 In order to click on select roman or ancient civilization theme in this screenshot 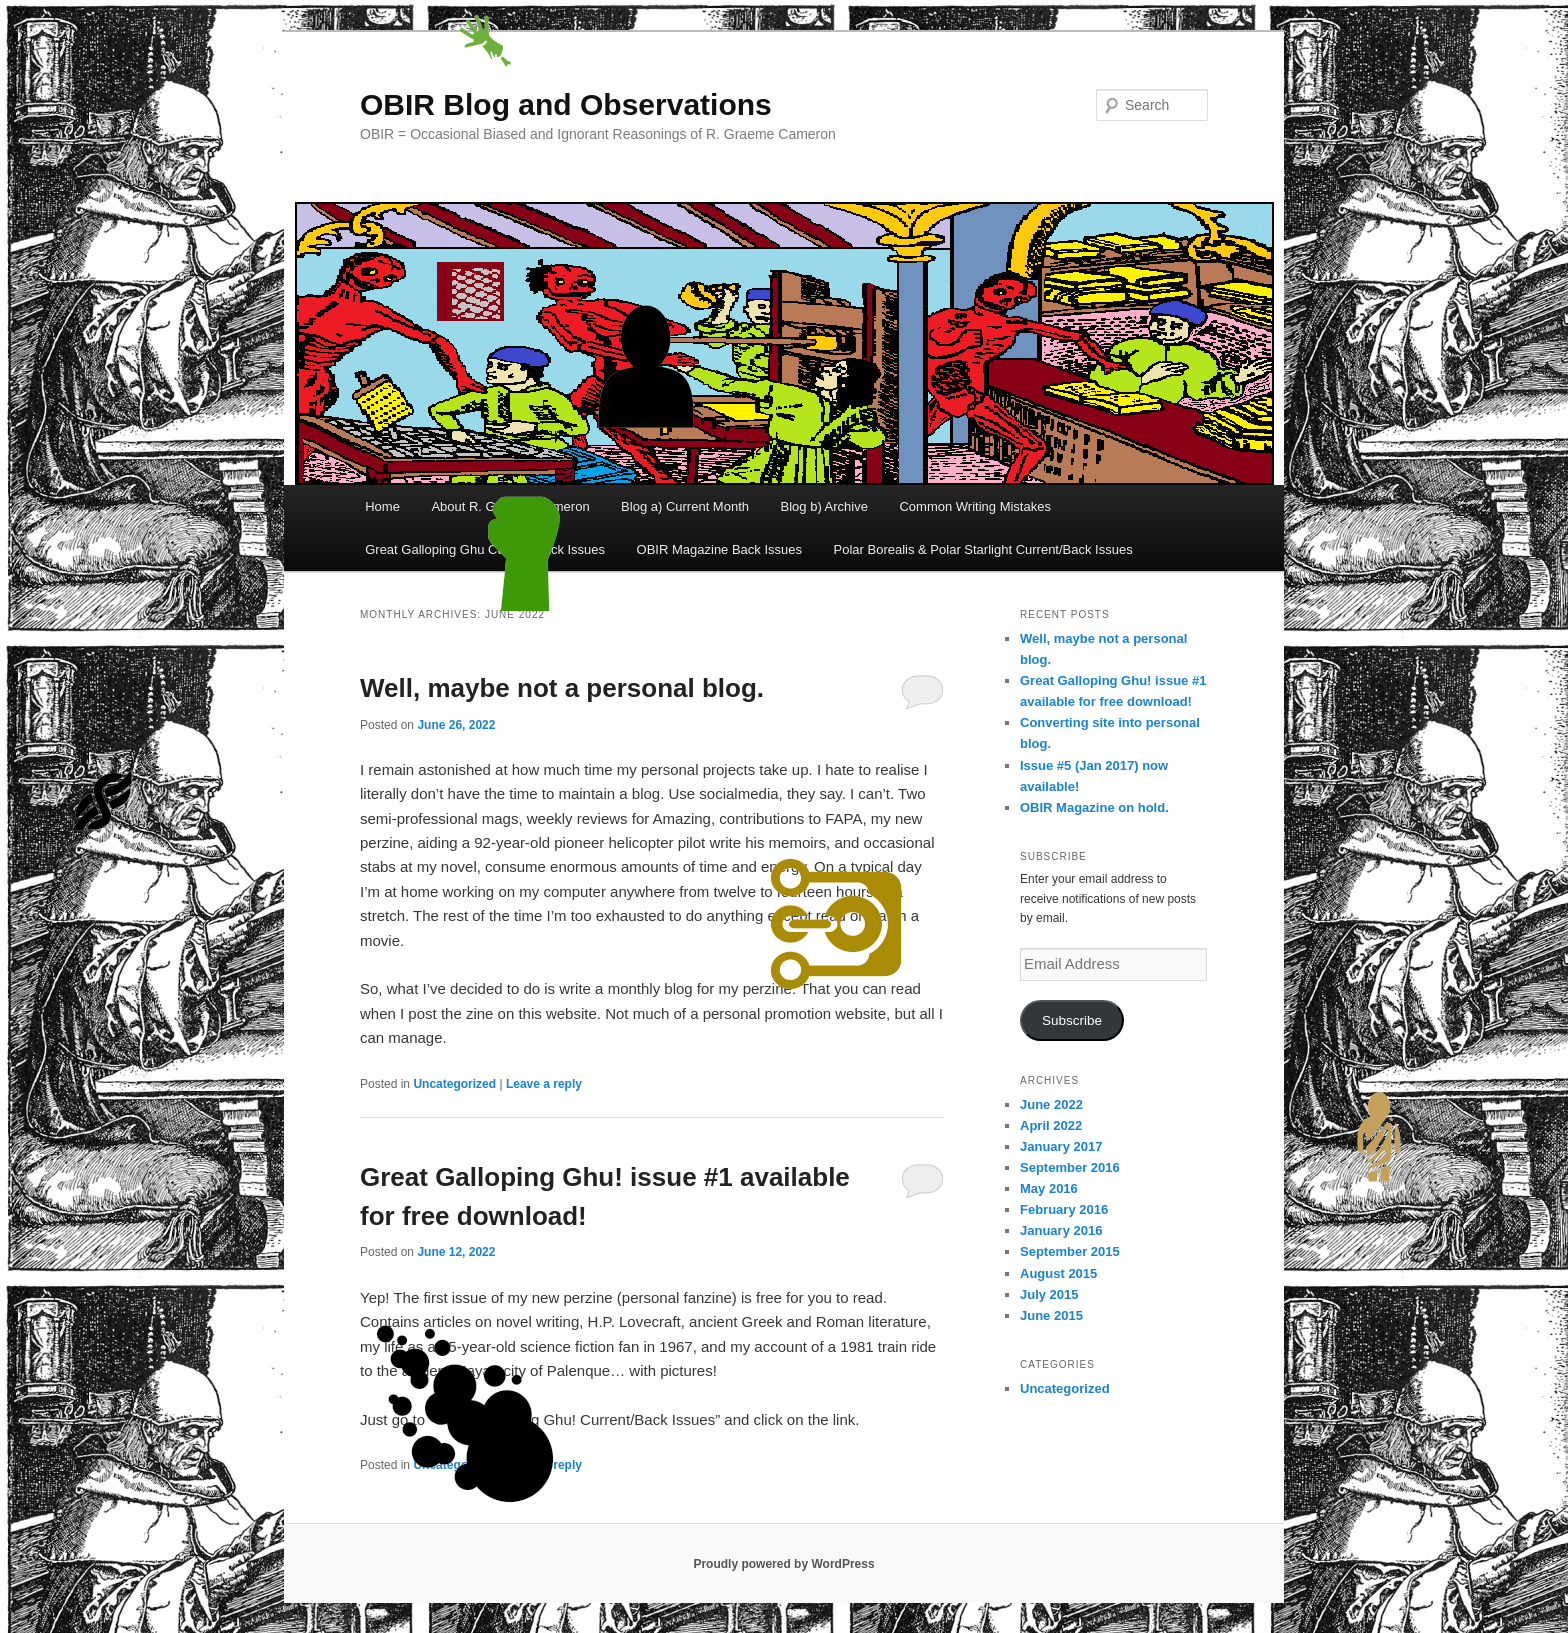, I will do `click(1379, 1137)`.